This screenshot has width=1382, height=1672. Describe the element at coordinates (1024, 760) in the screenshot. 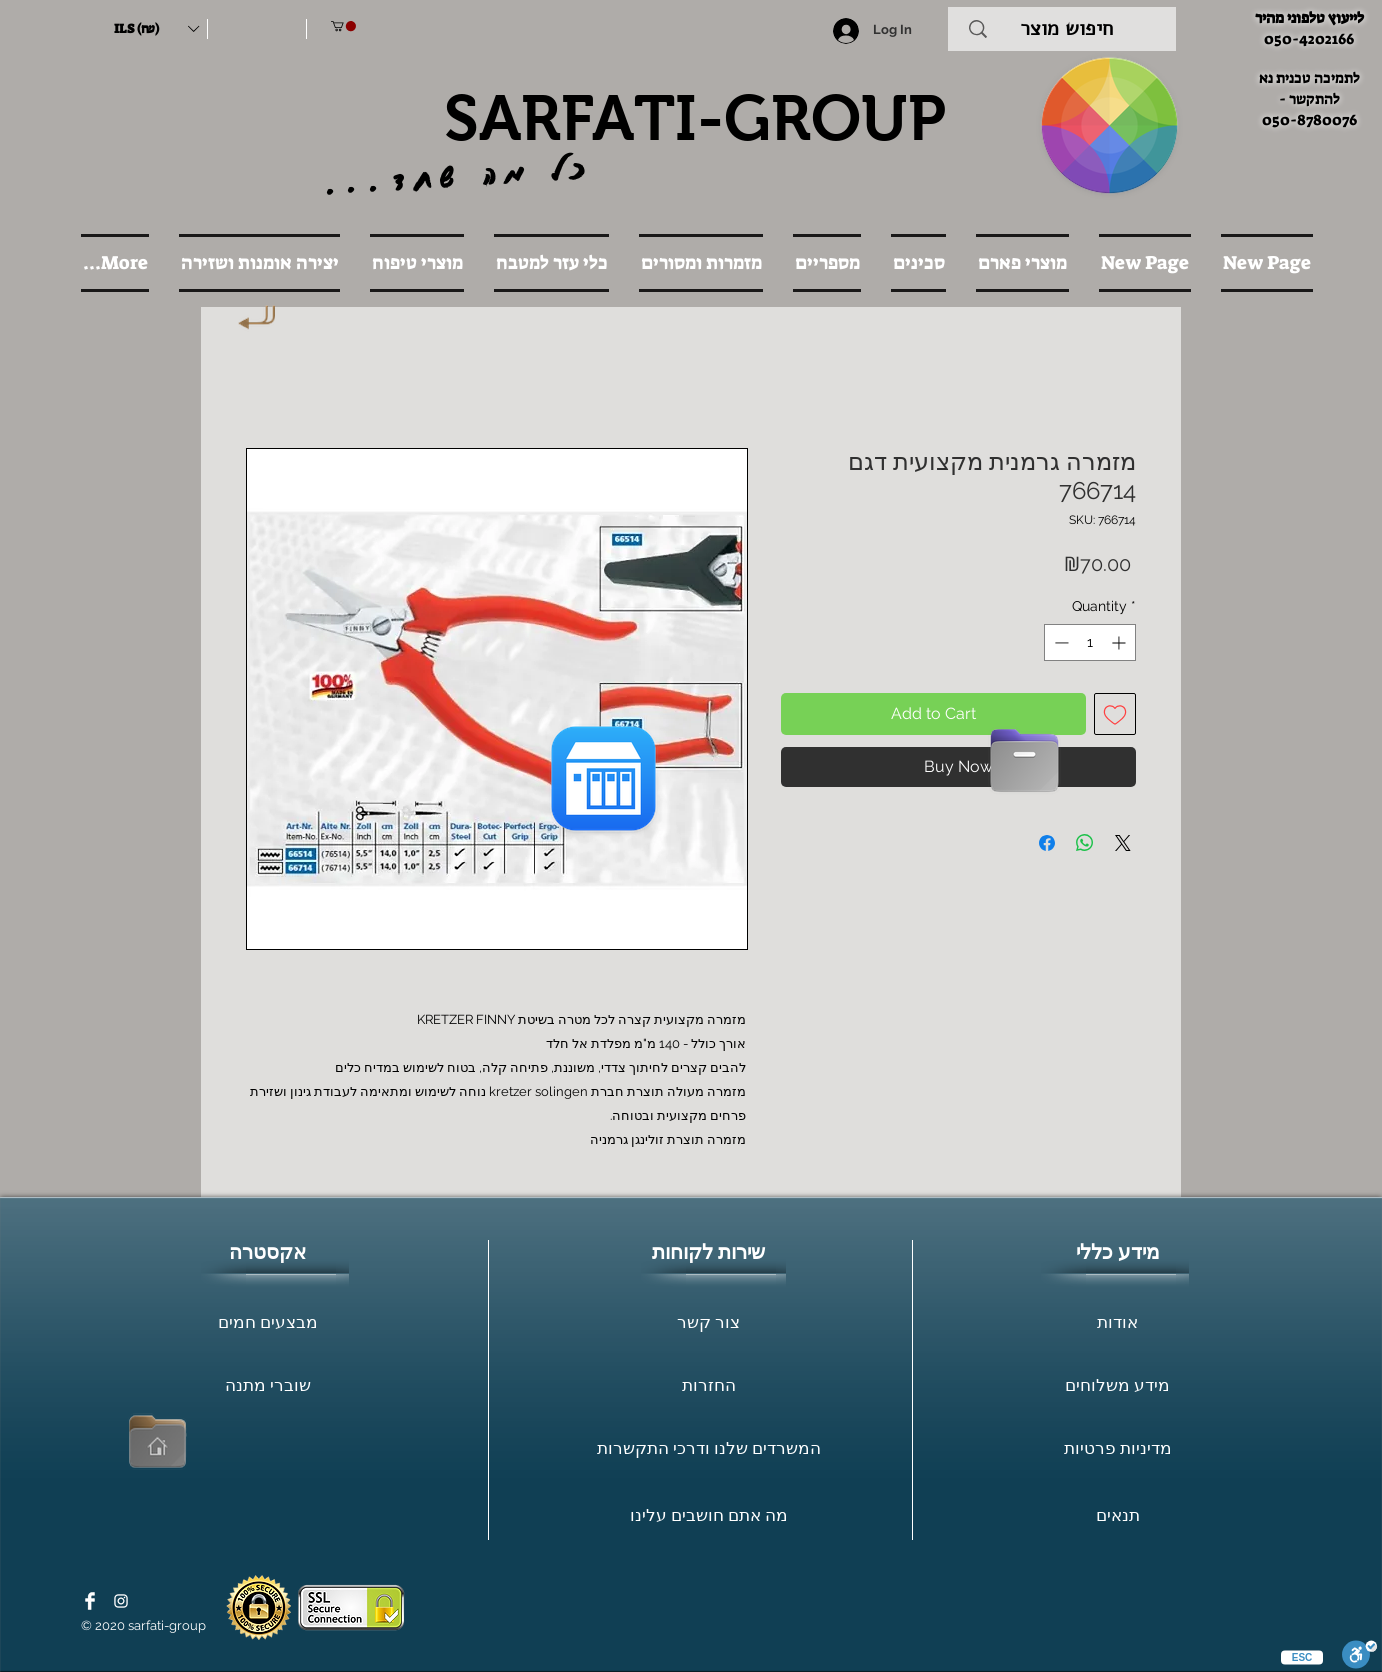

I see `open the files application` at that location.